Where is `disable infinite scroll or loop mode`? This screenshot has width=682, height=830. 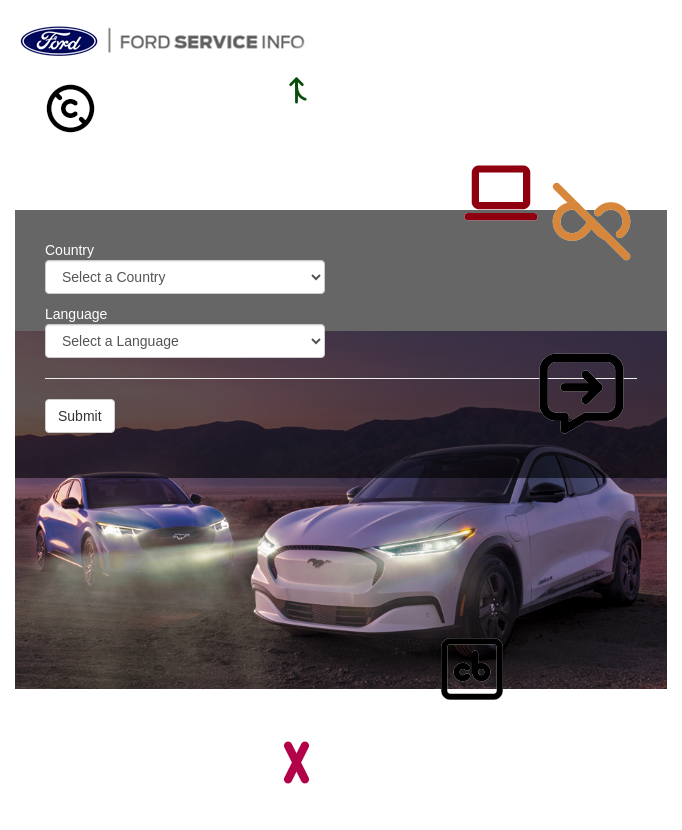
disable infinite scroll or loop mode is located at coordinates (591, 221).